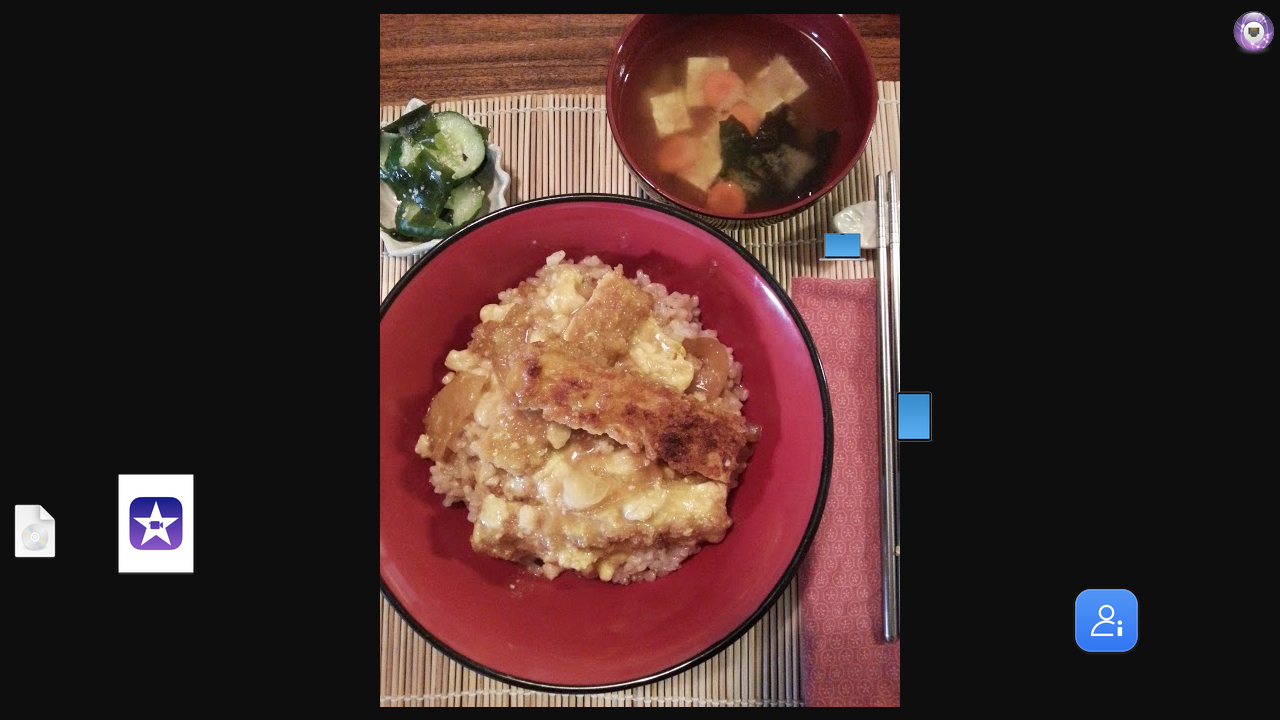 The width and height of the screenshot is (1280, 720). Describe the element at coordinates (914, 417) in the screenshot. I see `iPad Air device in connected devices list` at that location.